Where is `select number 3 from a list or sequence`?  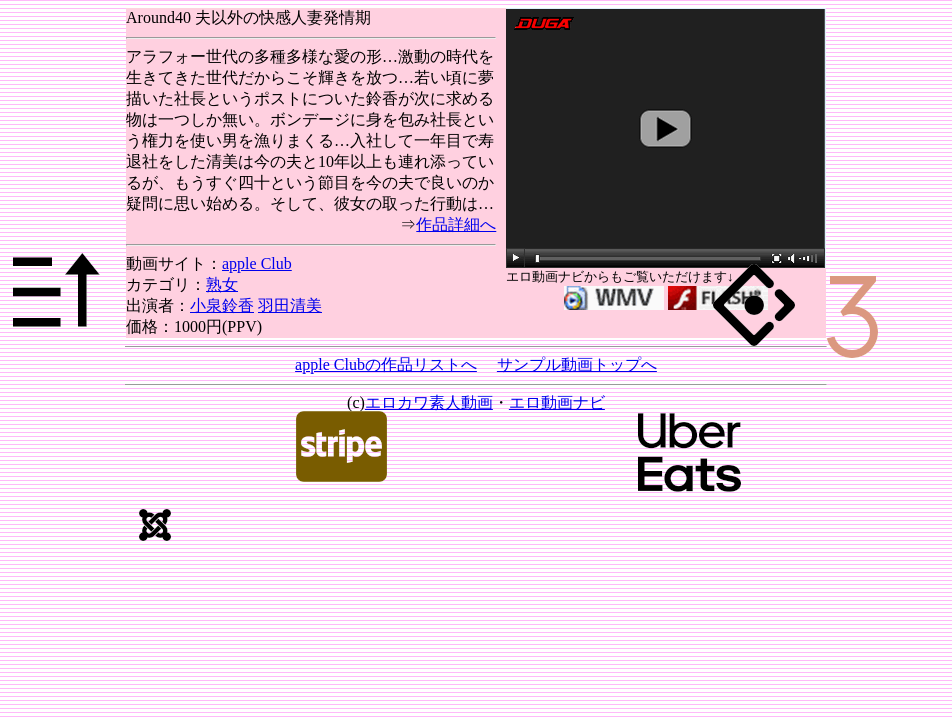
select number 3 from a list or sequence is located at coordinates (852, 316).